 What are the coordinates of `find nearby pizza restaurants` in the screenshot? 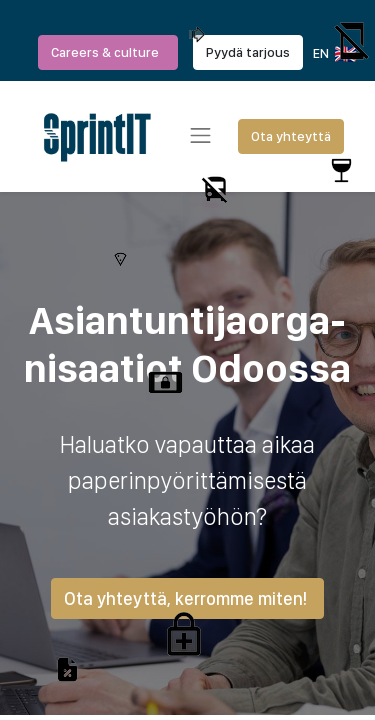 It's located at (120, 259).